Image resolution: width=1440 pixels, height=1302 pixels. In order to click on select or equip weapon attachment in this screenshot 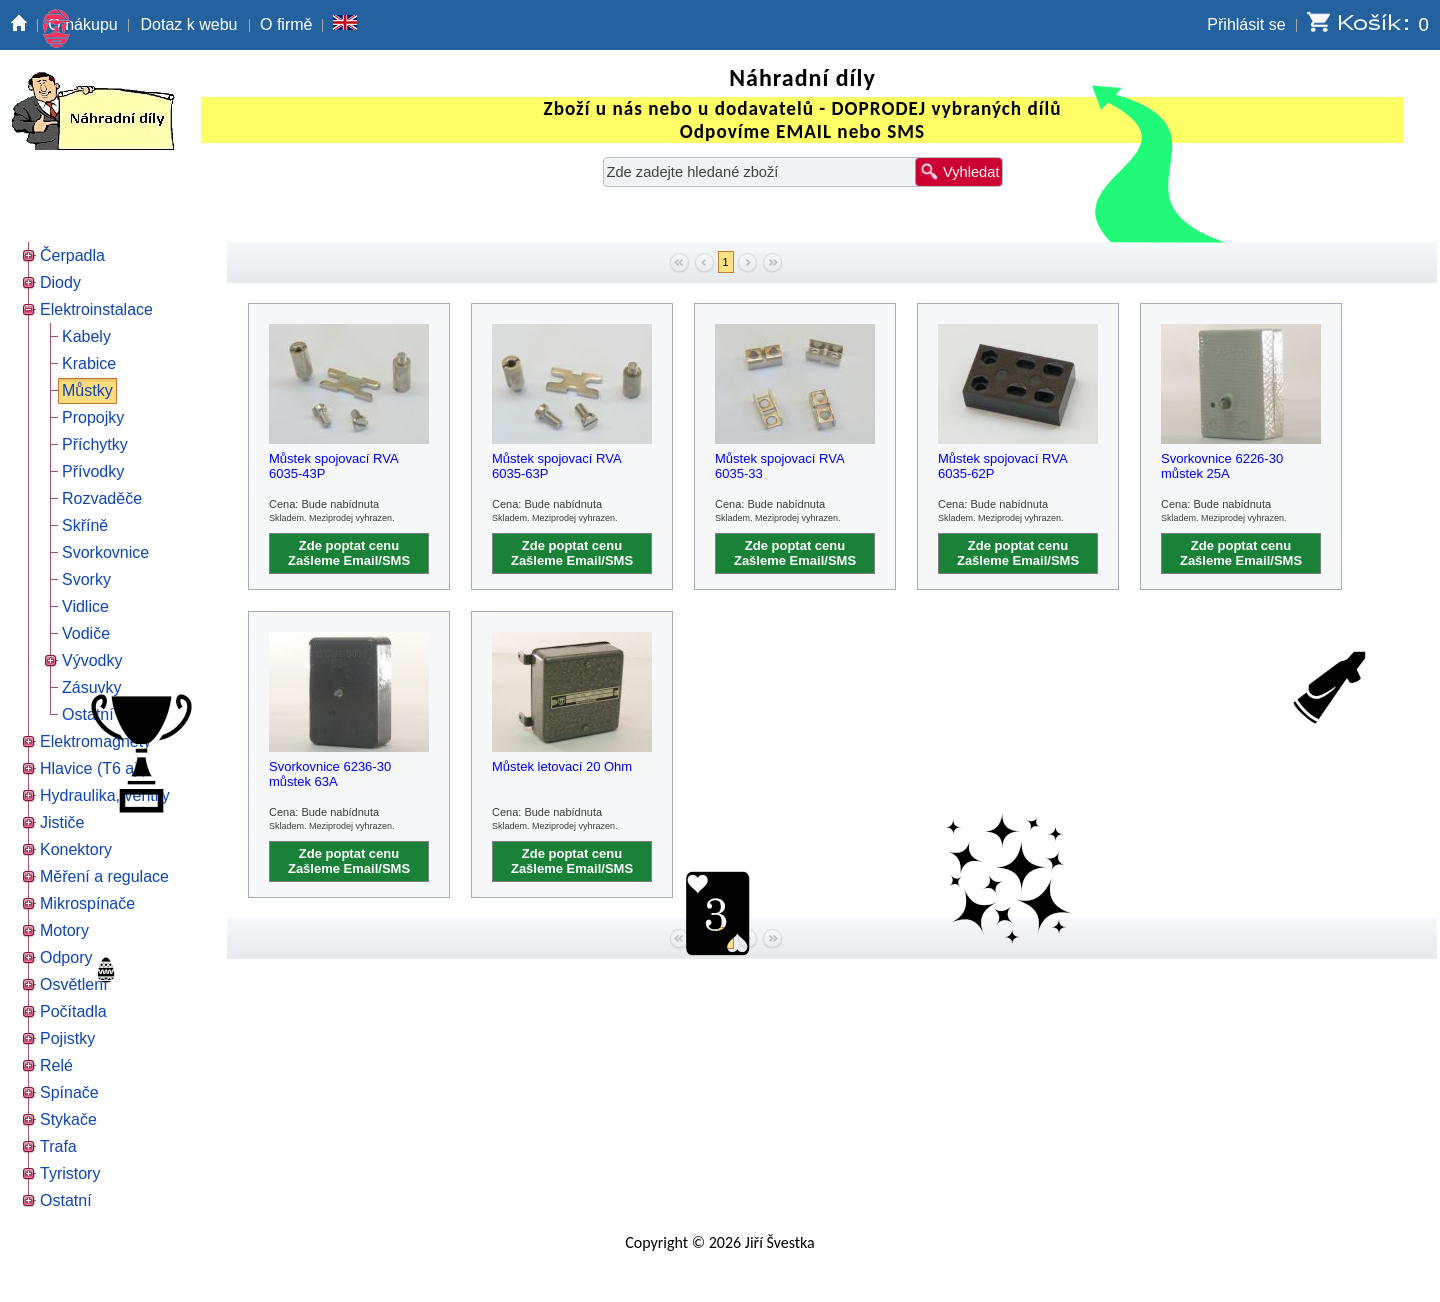, I will do `click(1329, 687)`.